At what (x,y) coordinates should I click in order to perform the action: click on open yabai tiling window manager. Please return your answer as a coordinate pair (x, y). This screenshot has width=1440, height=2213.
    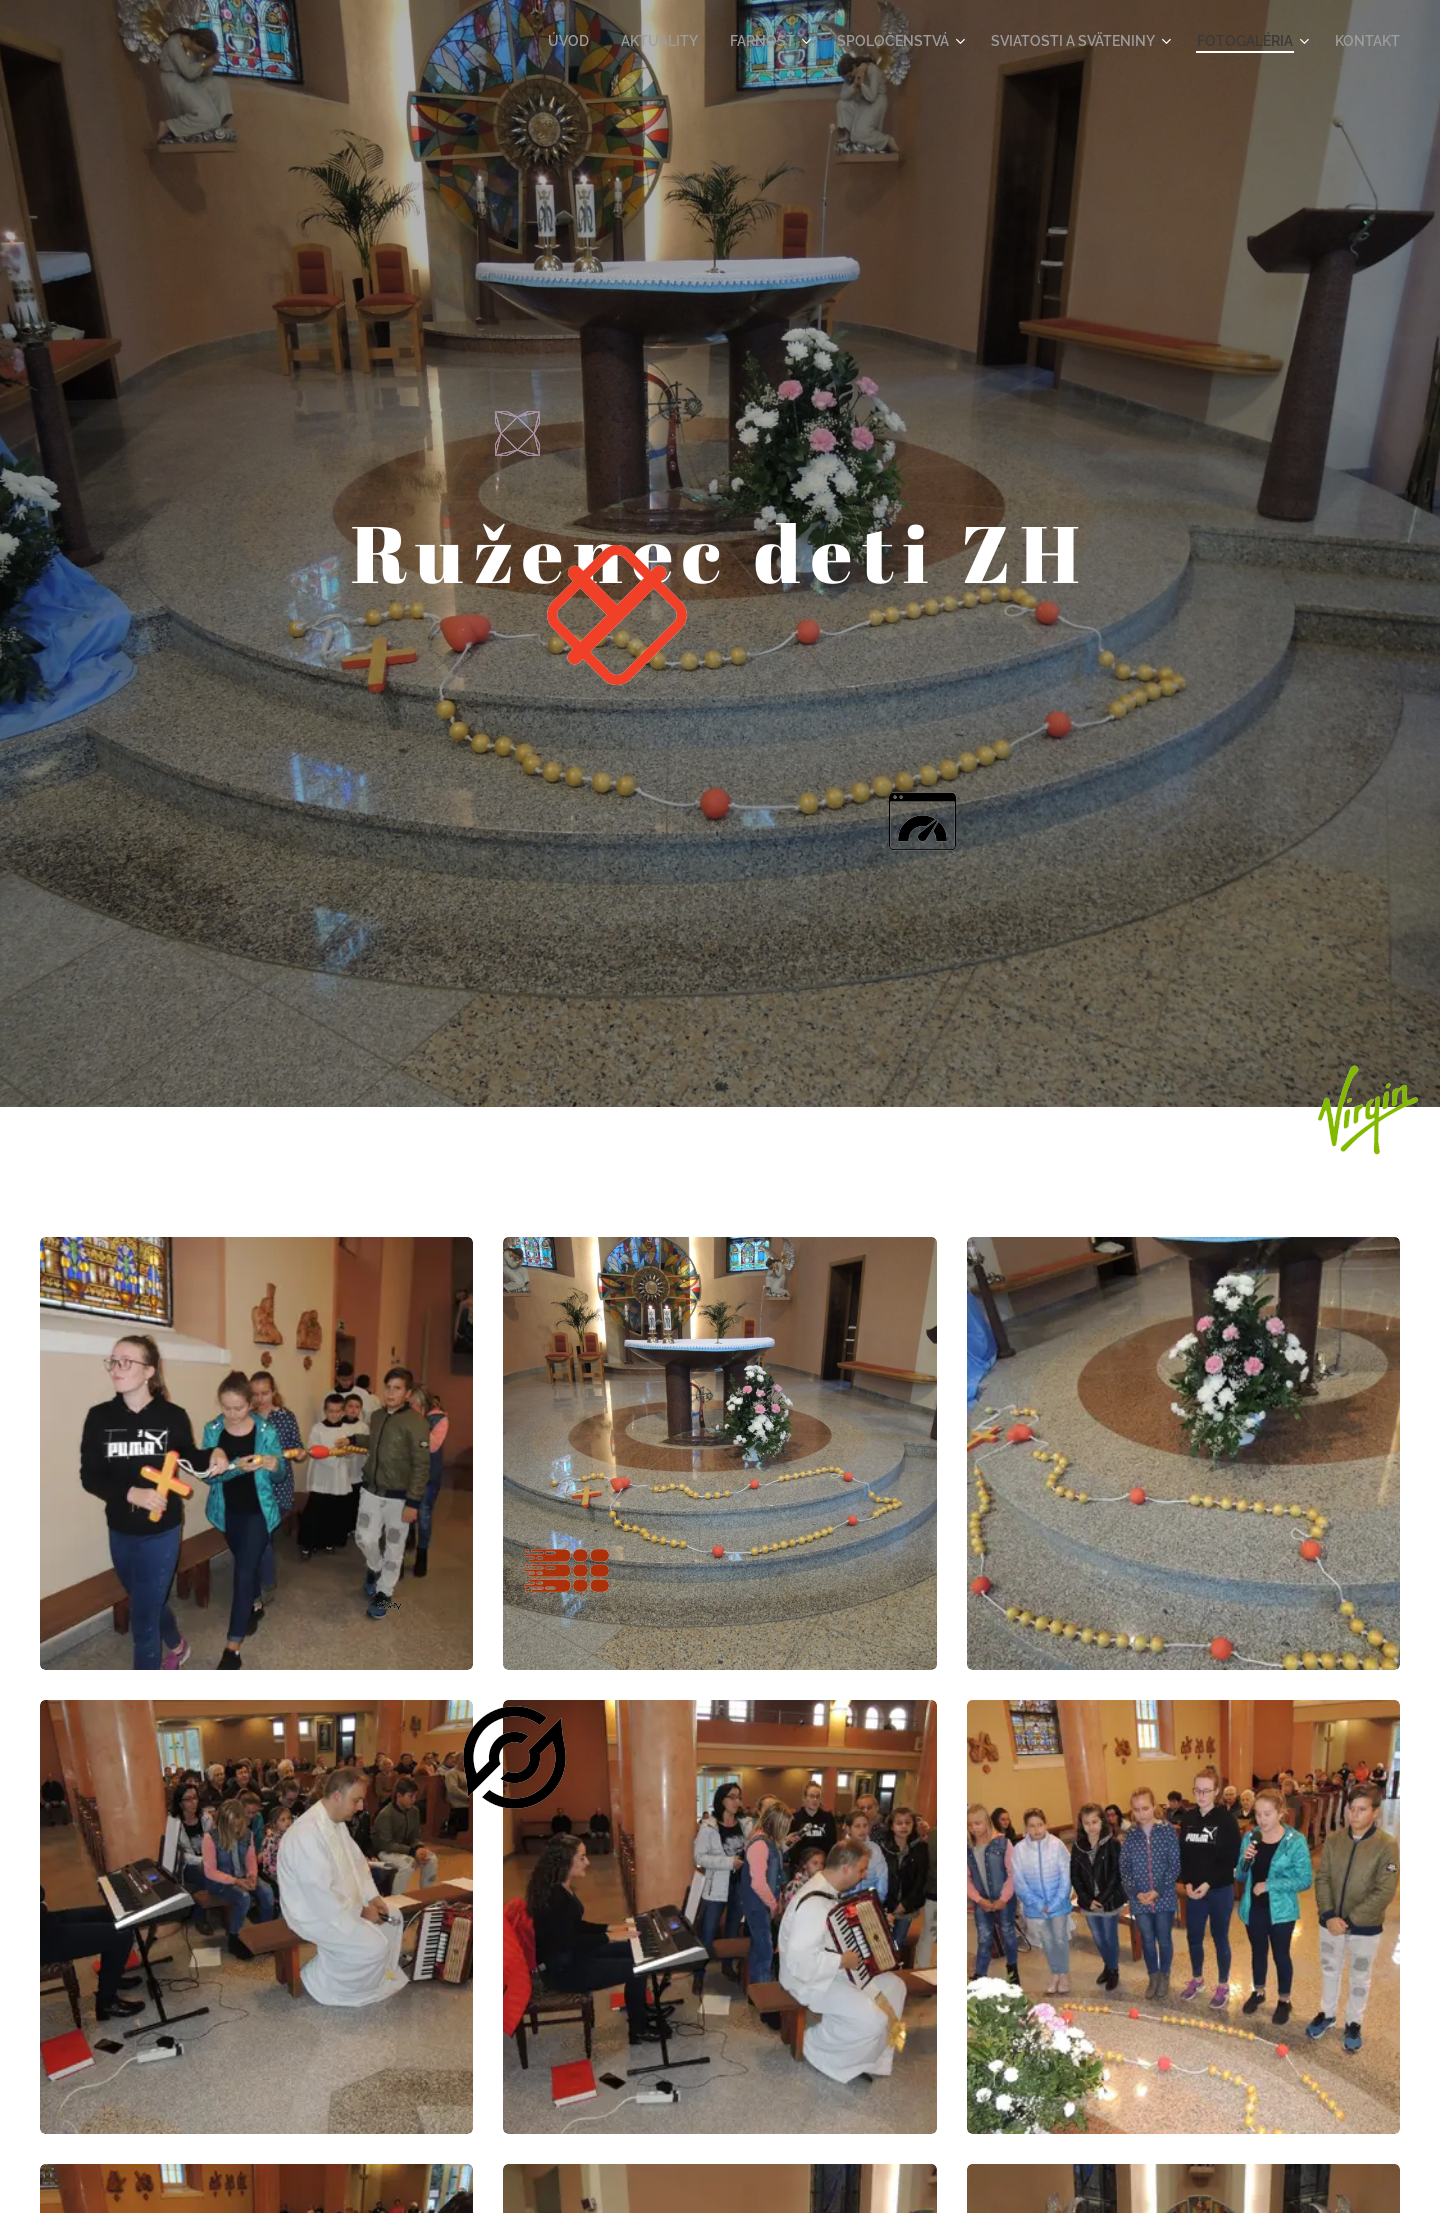
    Looking at the image, I should click on (617, 615).